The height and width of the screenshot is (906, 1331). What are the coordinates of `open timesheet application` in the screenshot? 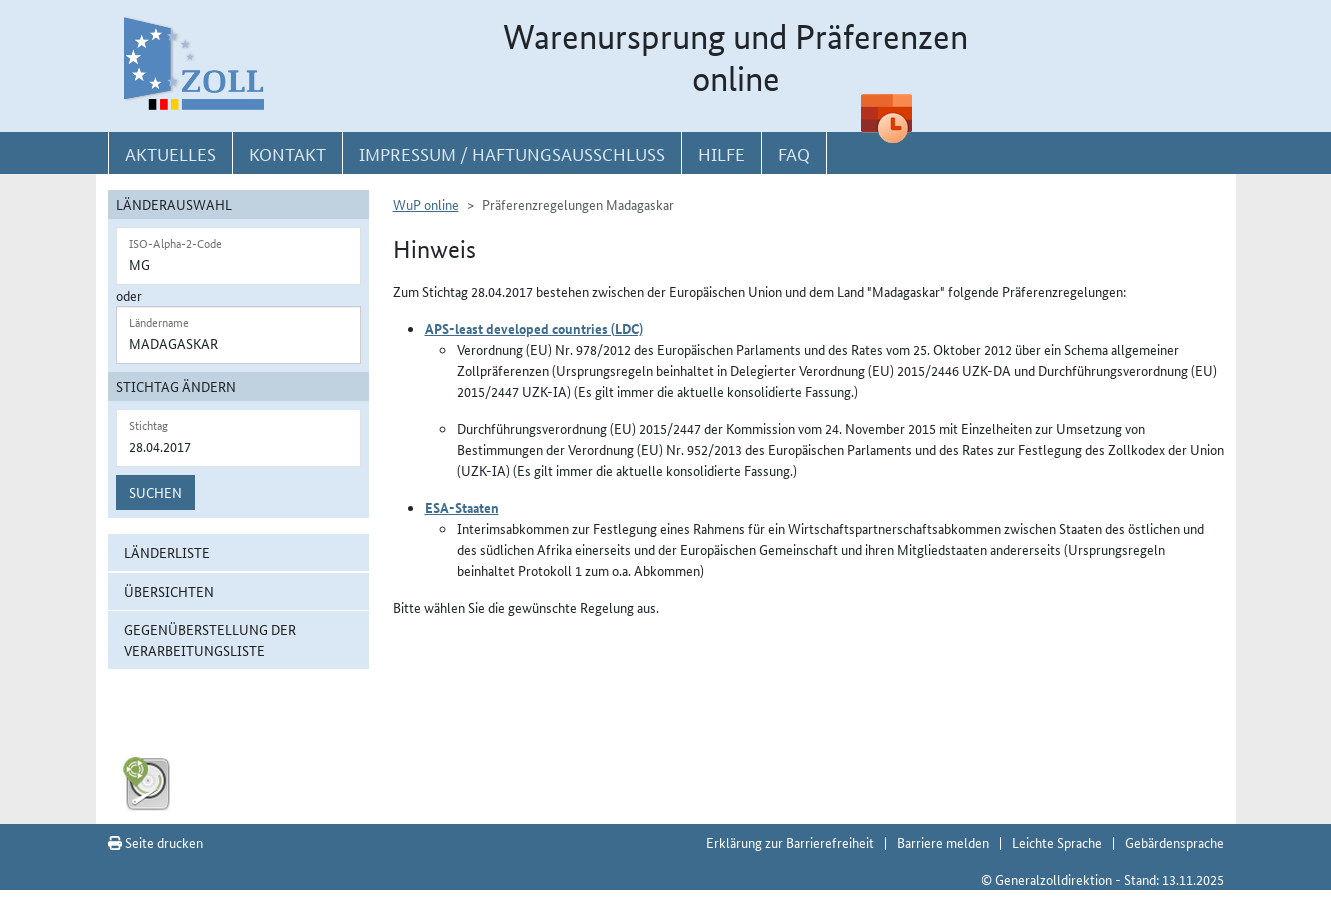 It's located at (886, 117).